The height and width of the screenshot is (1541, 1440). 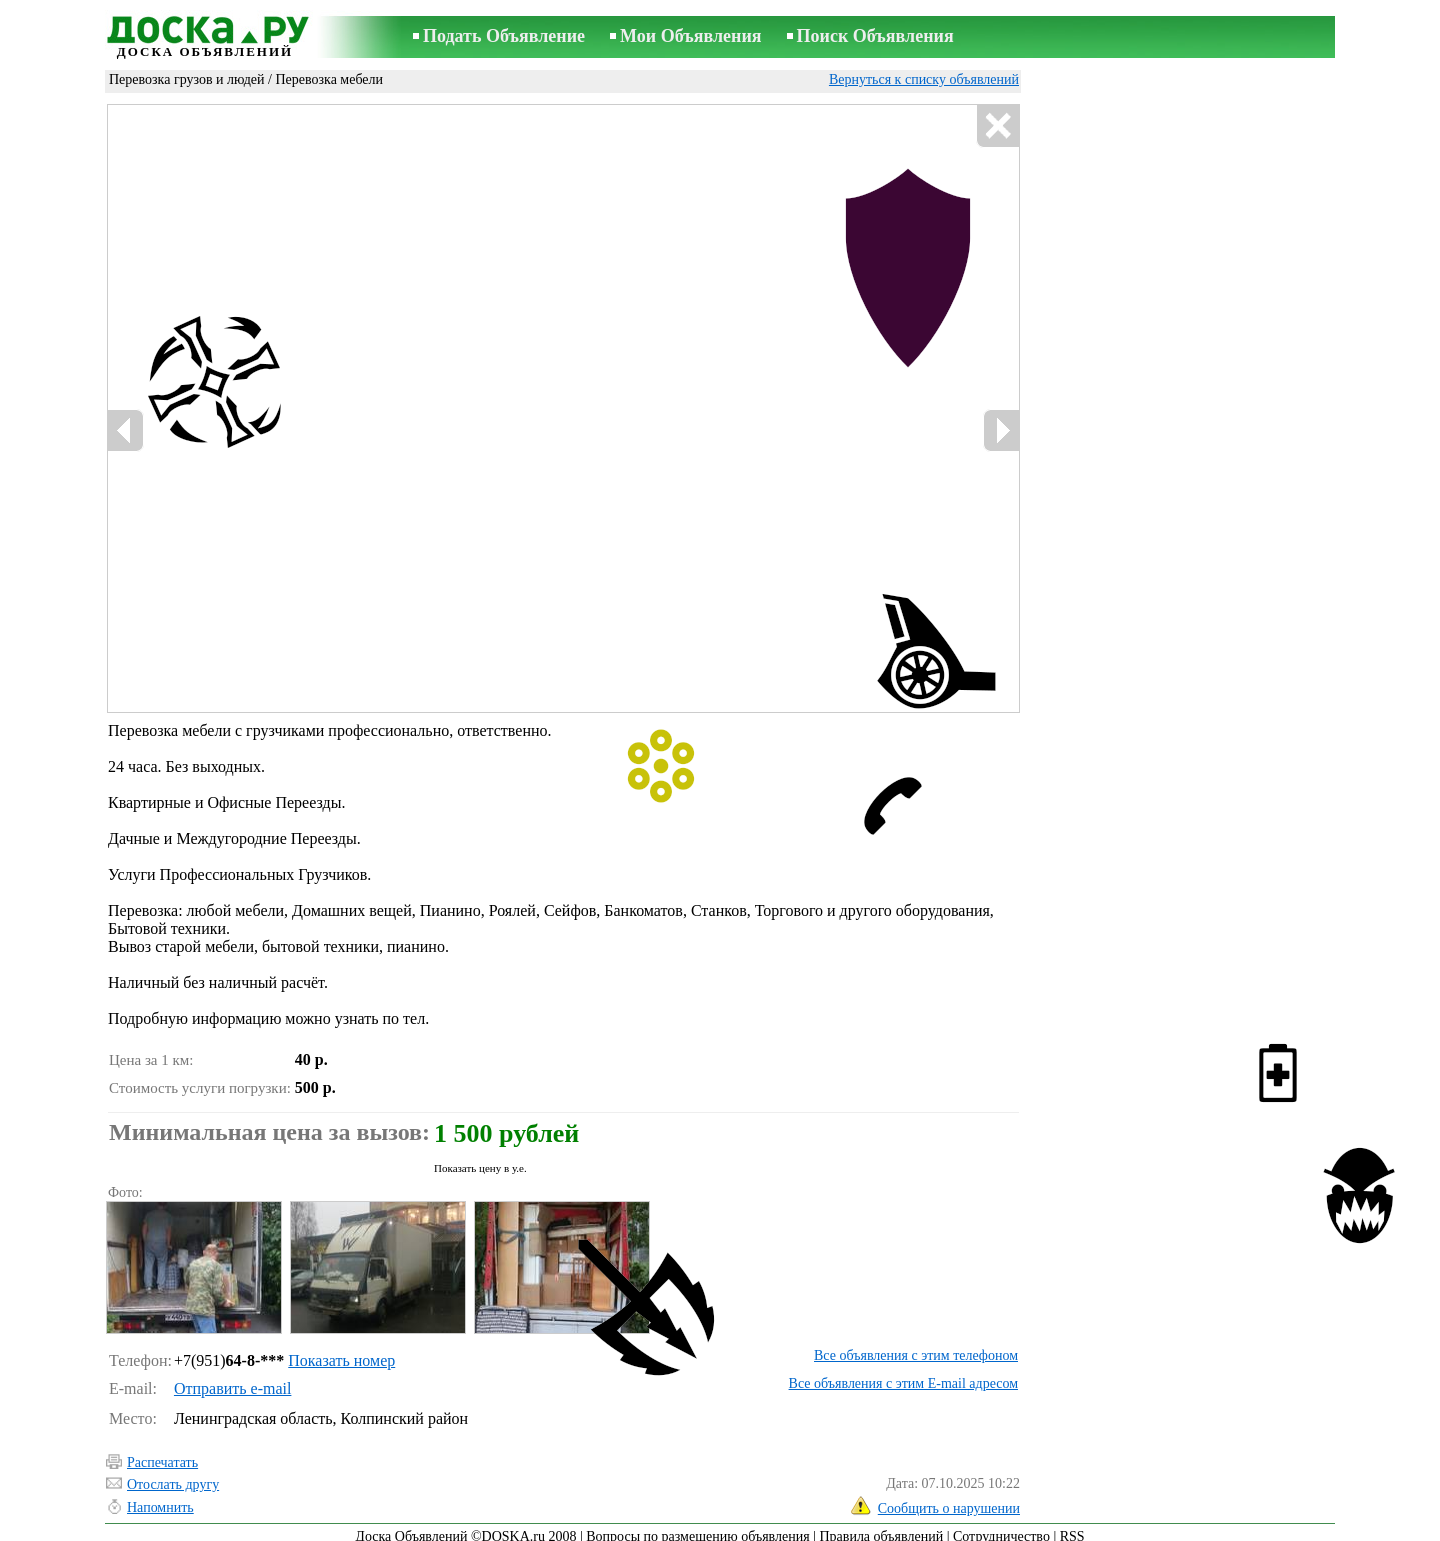 What do you see at coordinates (936, 651) in the screenshot?
I see `helicopter tail rotor component in a game interface` at bounding box center [936, 651].